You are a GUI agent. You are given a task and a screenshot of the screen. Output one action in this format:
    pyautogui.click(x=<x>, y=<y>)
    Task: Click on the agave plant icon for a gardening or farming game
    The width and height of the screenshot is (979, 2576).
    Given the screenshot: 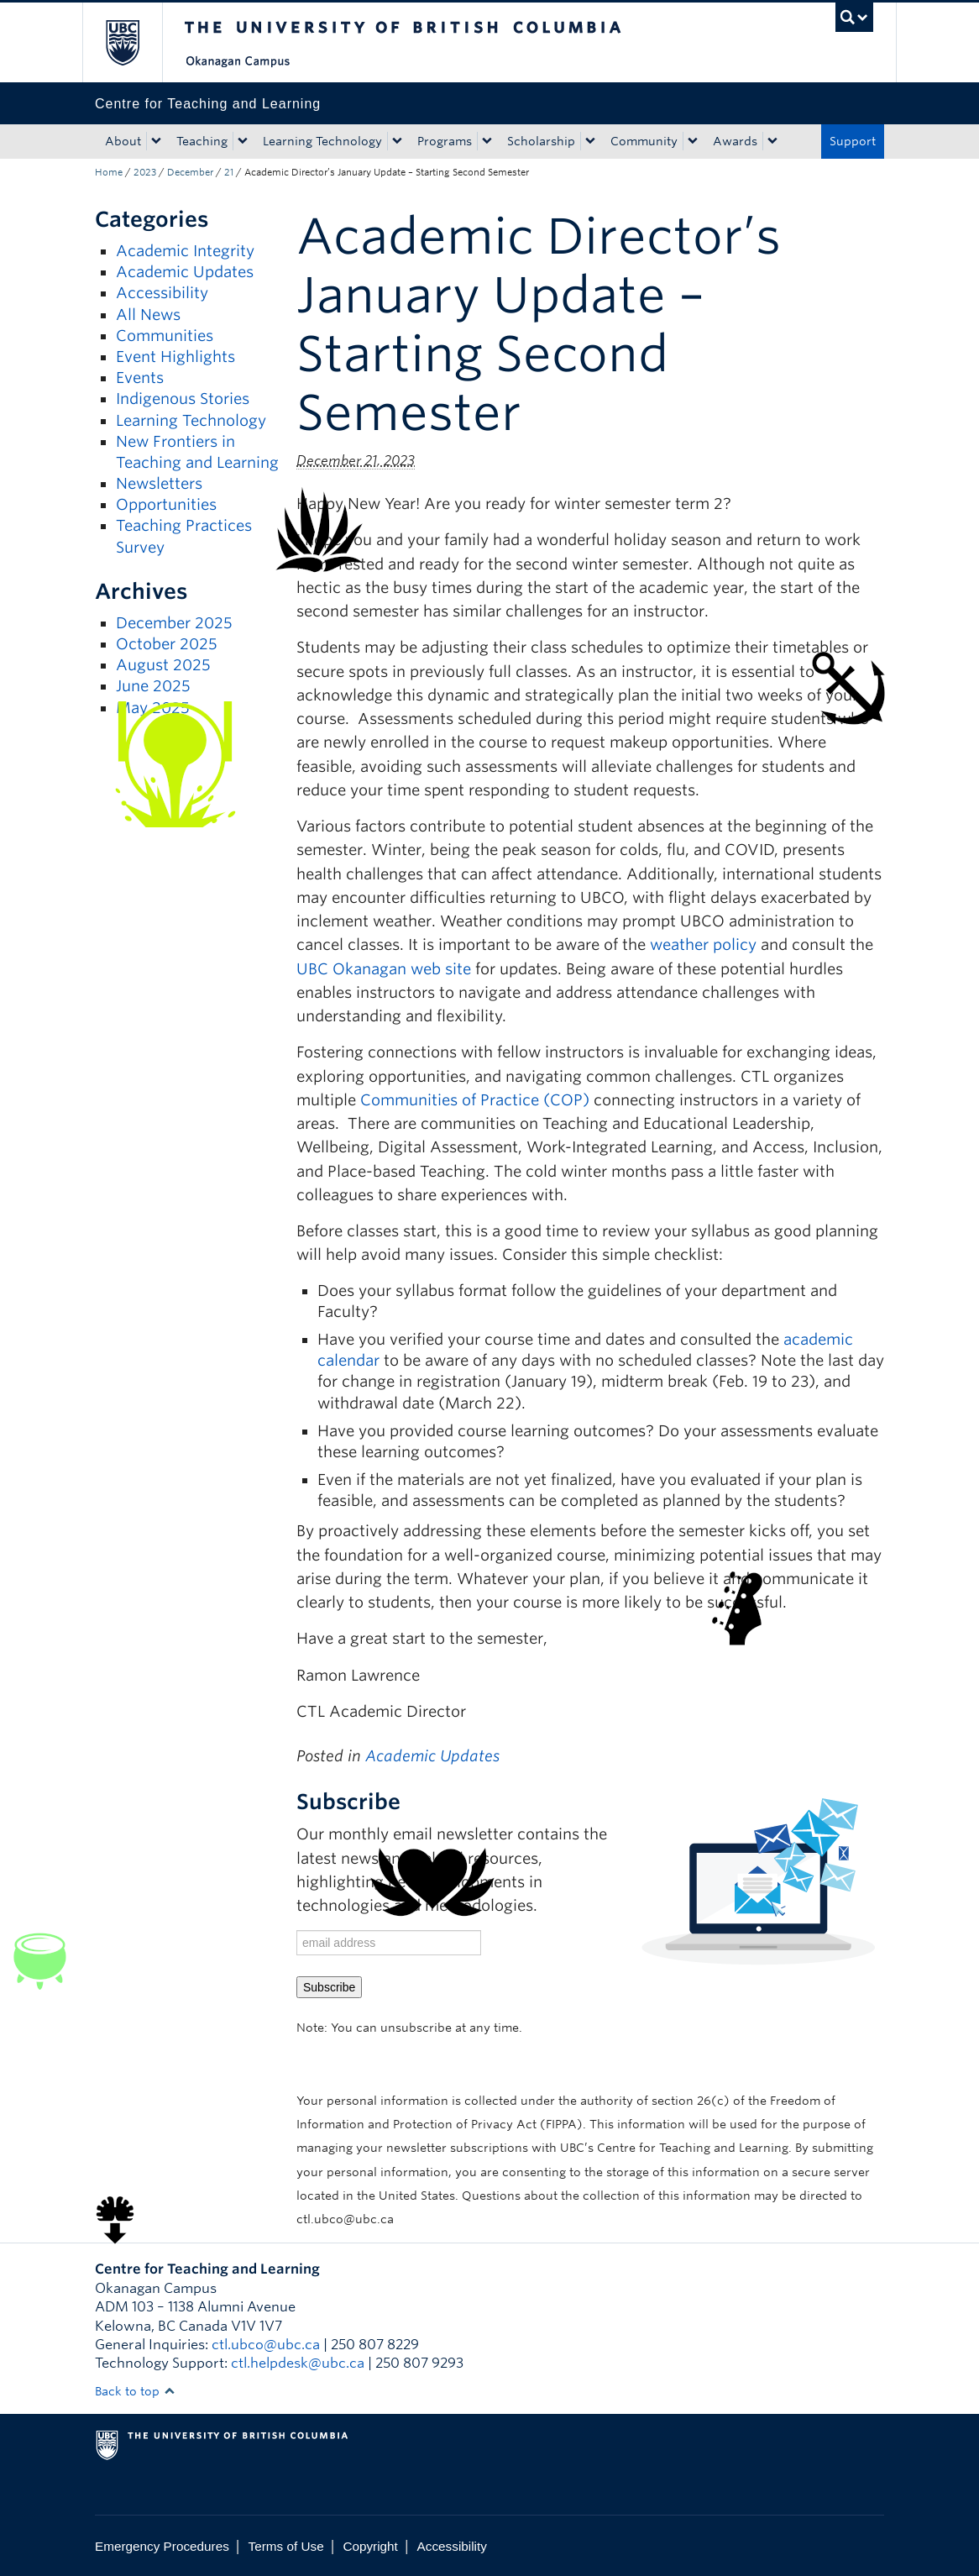 What is the action you would take?
    pyautogui.click(x=319, y=529)
    